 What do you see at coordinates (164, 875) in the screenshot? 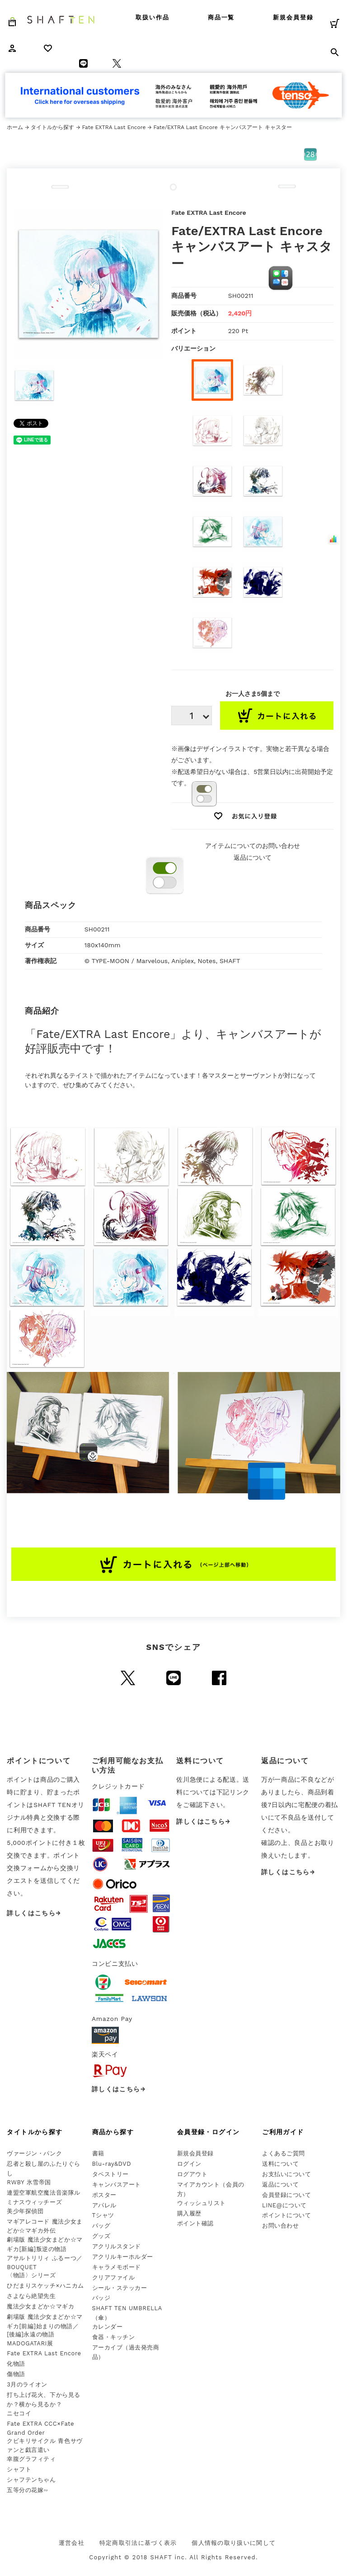
I see `open system settings or preferences` at bounding box center [164, 875].